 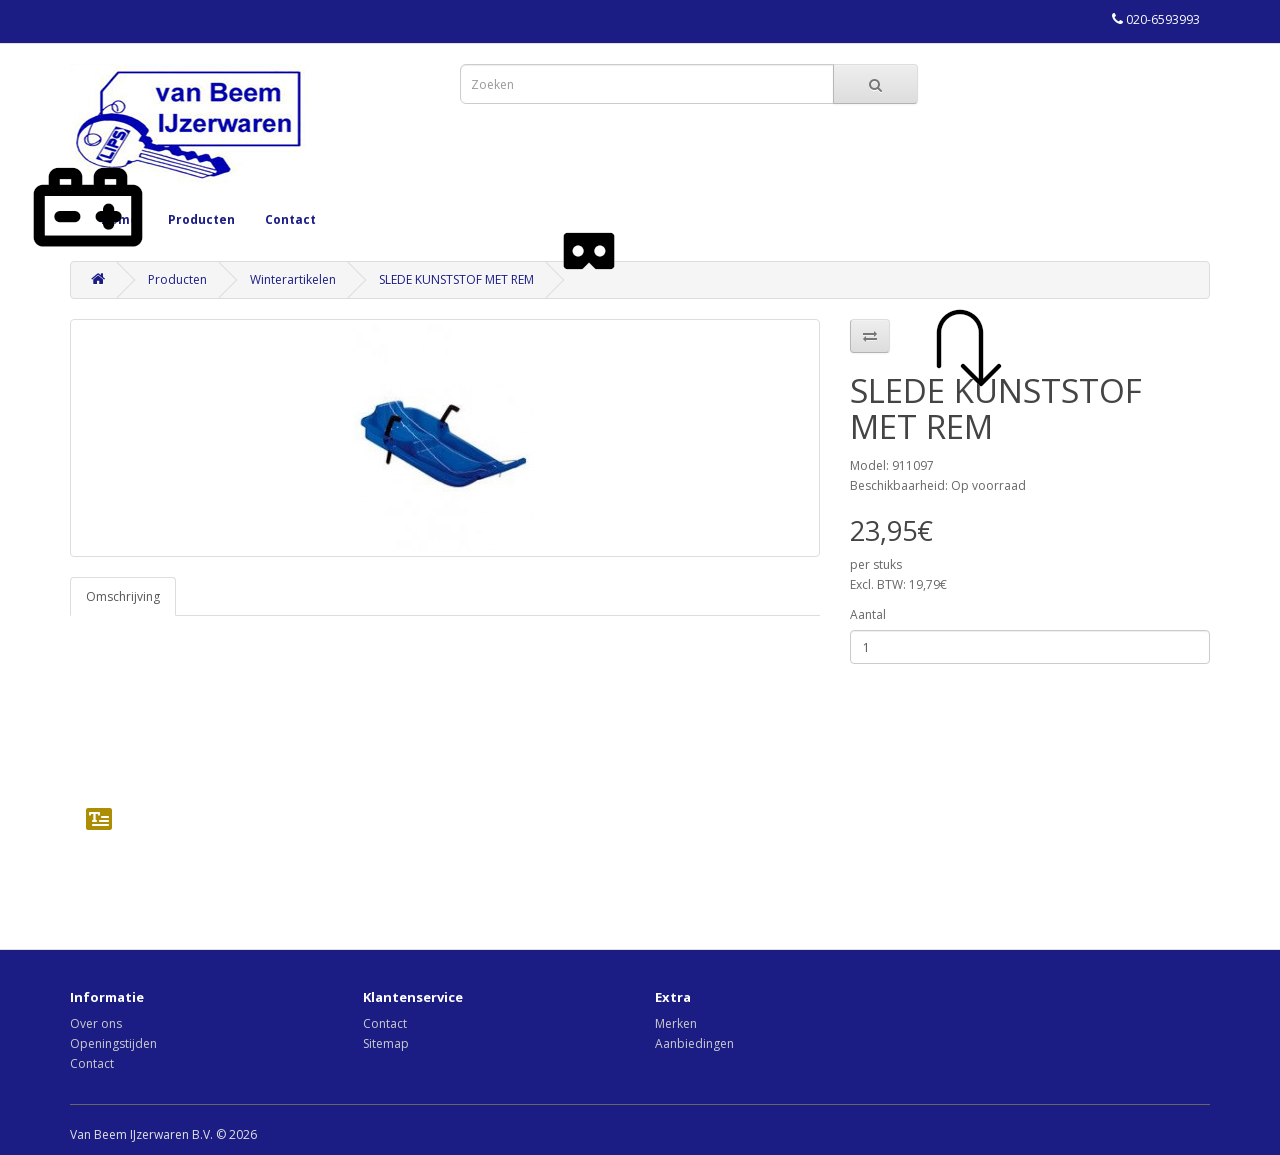 I want to click on launch google cardboard VR experience, so click(x=589, y=251).